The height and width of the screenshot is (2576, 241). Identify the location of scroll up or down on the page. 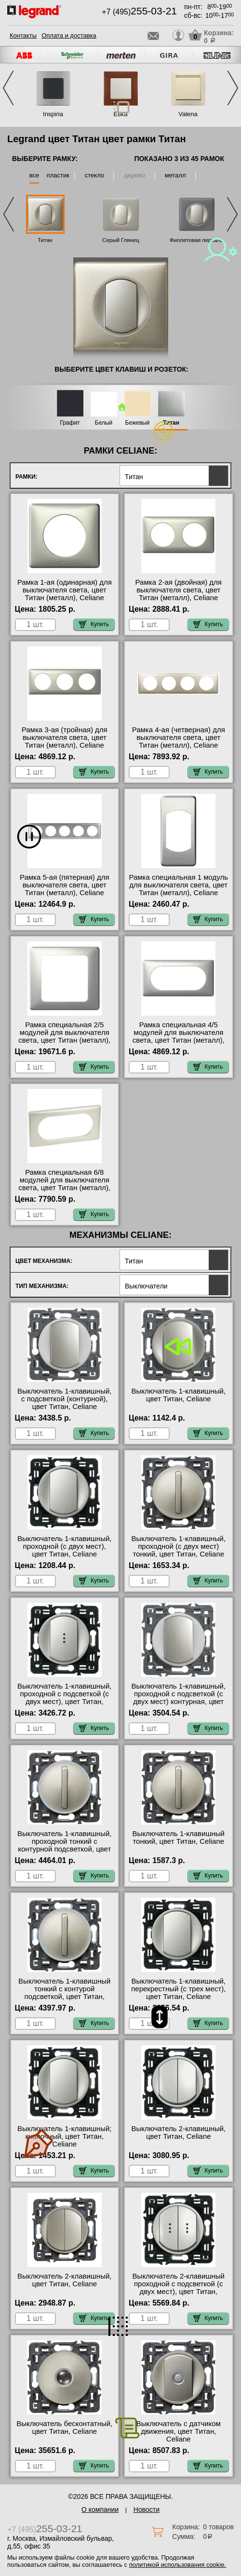
(160, 2017).